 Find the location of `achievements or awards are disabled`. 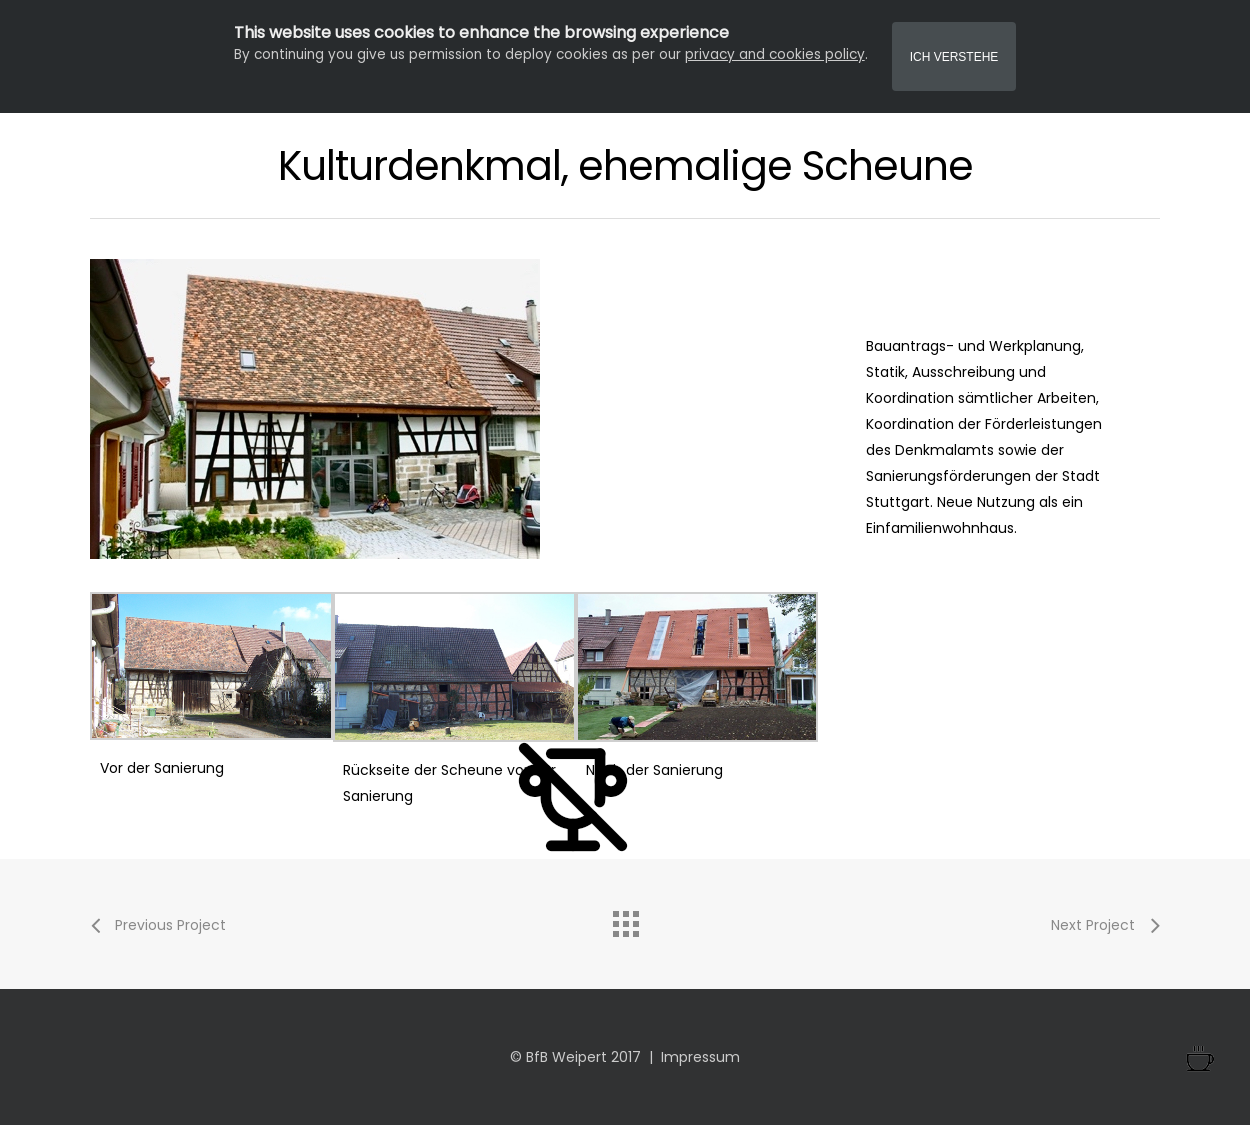

achievements or awards are disabled is located at coordinates (573, 797).